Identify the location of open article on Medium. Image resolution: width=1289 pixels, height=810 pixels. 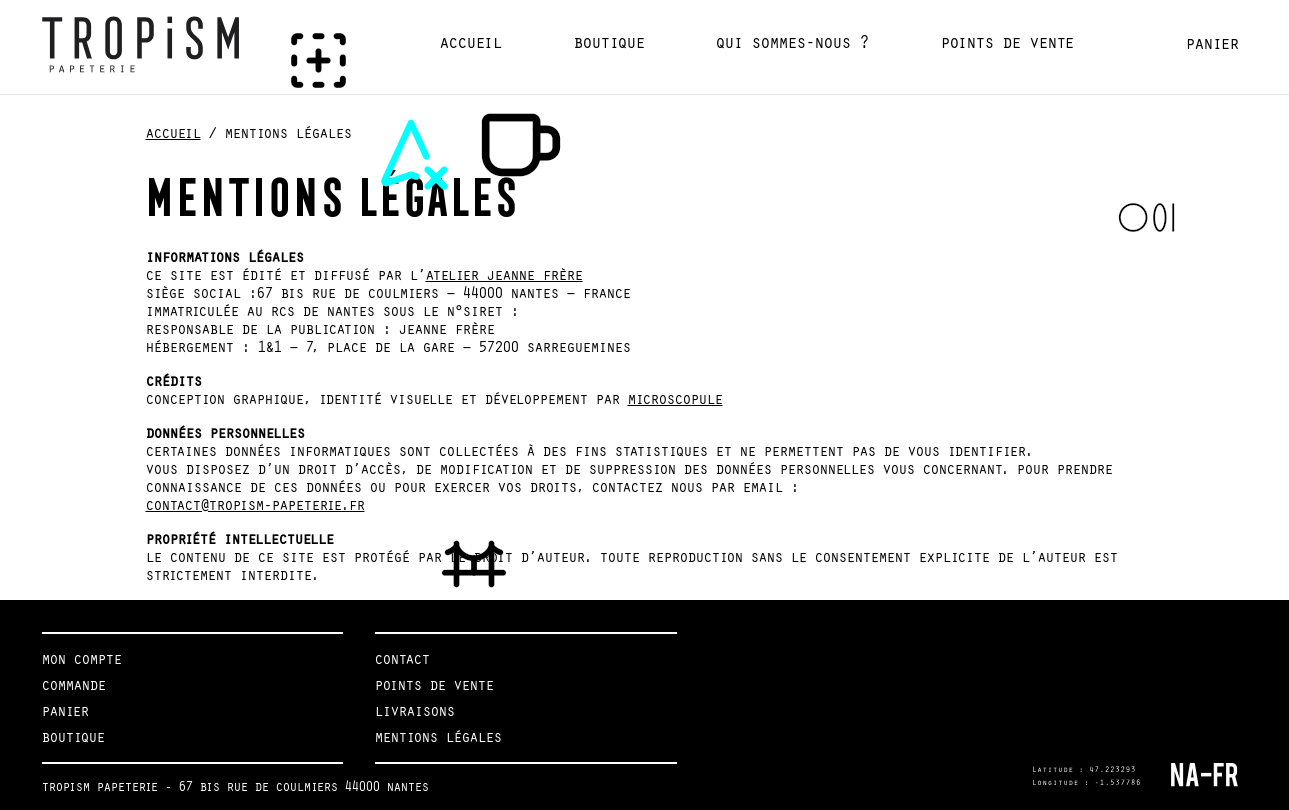
(1146, 217).